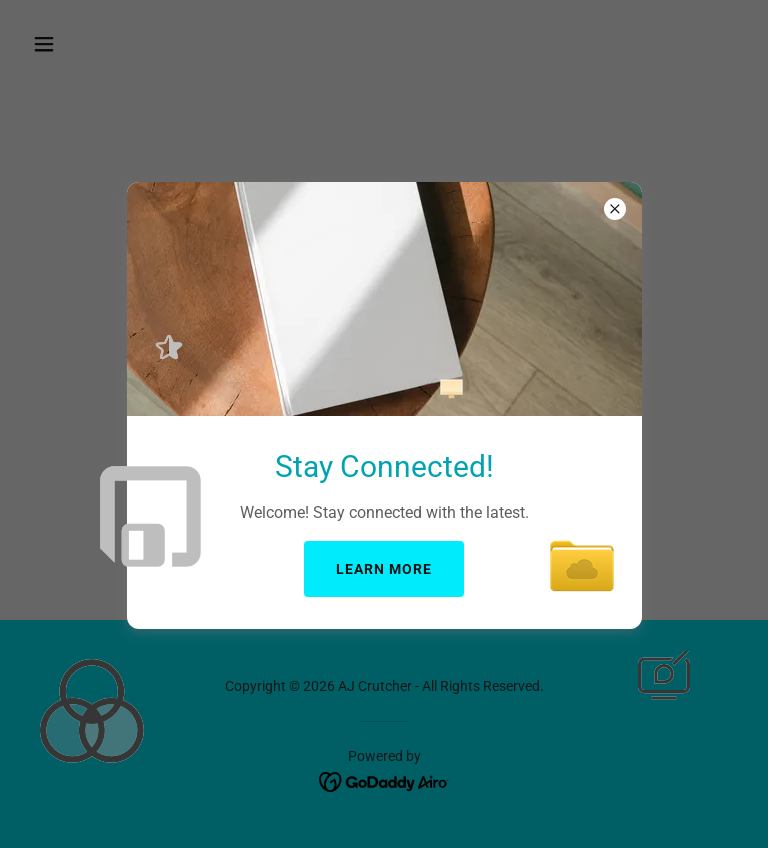  What do you see at coordinates (169, 348) in the screenshot?
I see `indicates a partial or half rating` at bounding box center [169, 348].